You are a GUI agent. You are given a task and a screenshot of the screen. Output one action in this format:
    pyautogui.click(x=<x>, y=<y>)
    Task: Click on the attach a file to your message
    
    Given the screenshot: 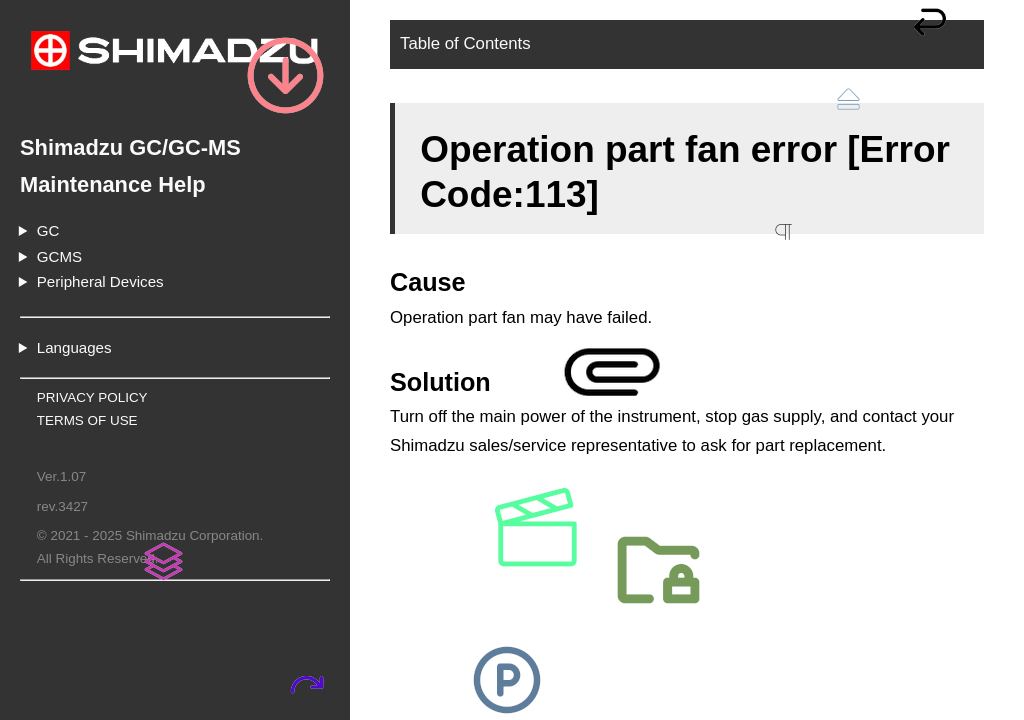 What is the action you would take?
    pyautogui.click(x=610, y=372)
    